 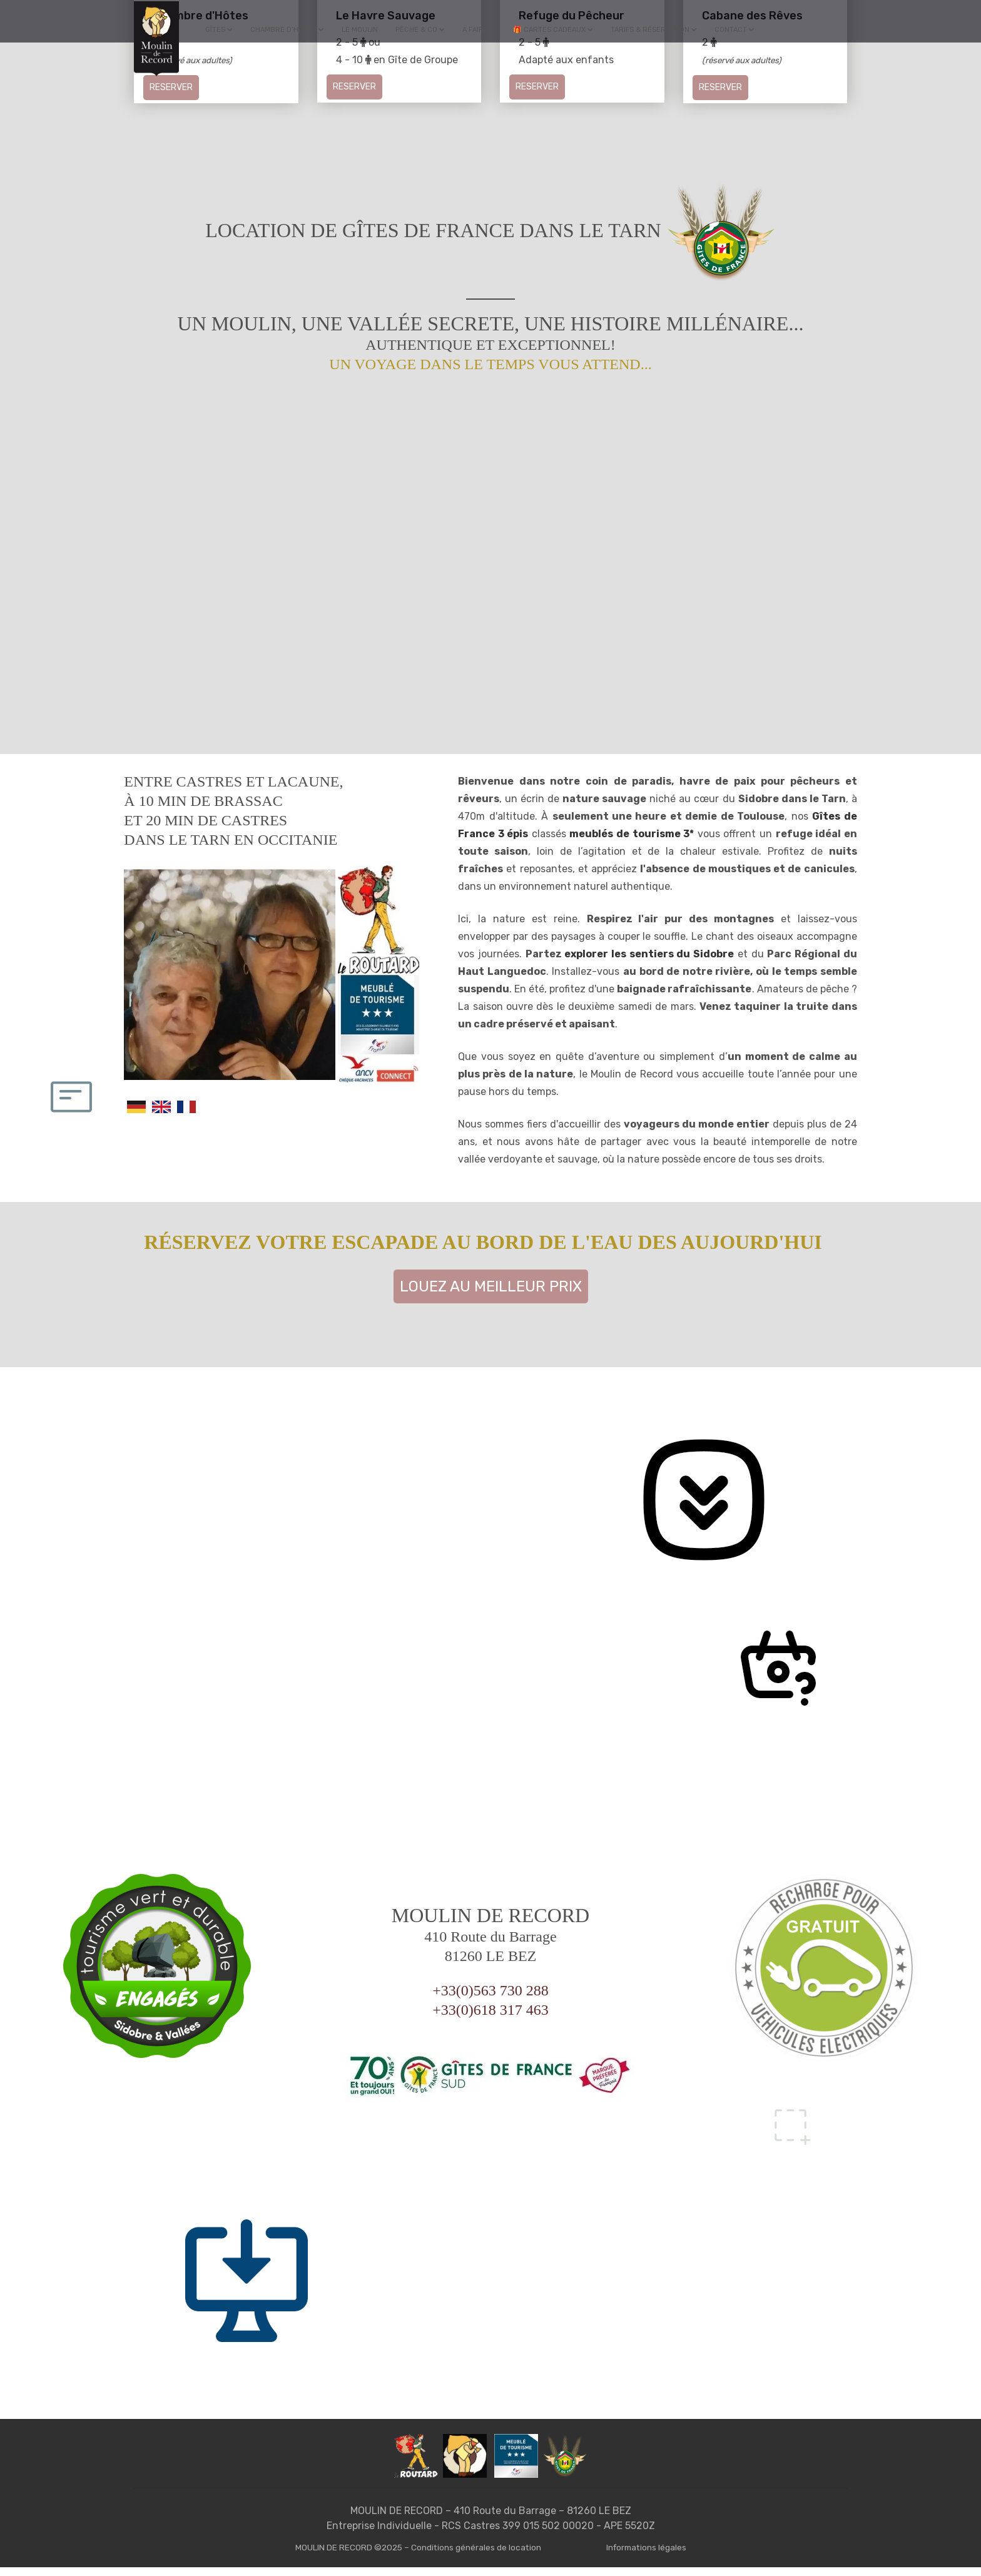 What do you see at coordinates (790, 2125) in the screenshot?
I see `add to current selection` at bounding box center [790, 2125].